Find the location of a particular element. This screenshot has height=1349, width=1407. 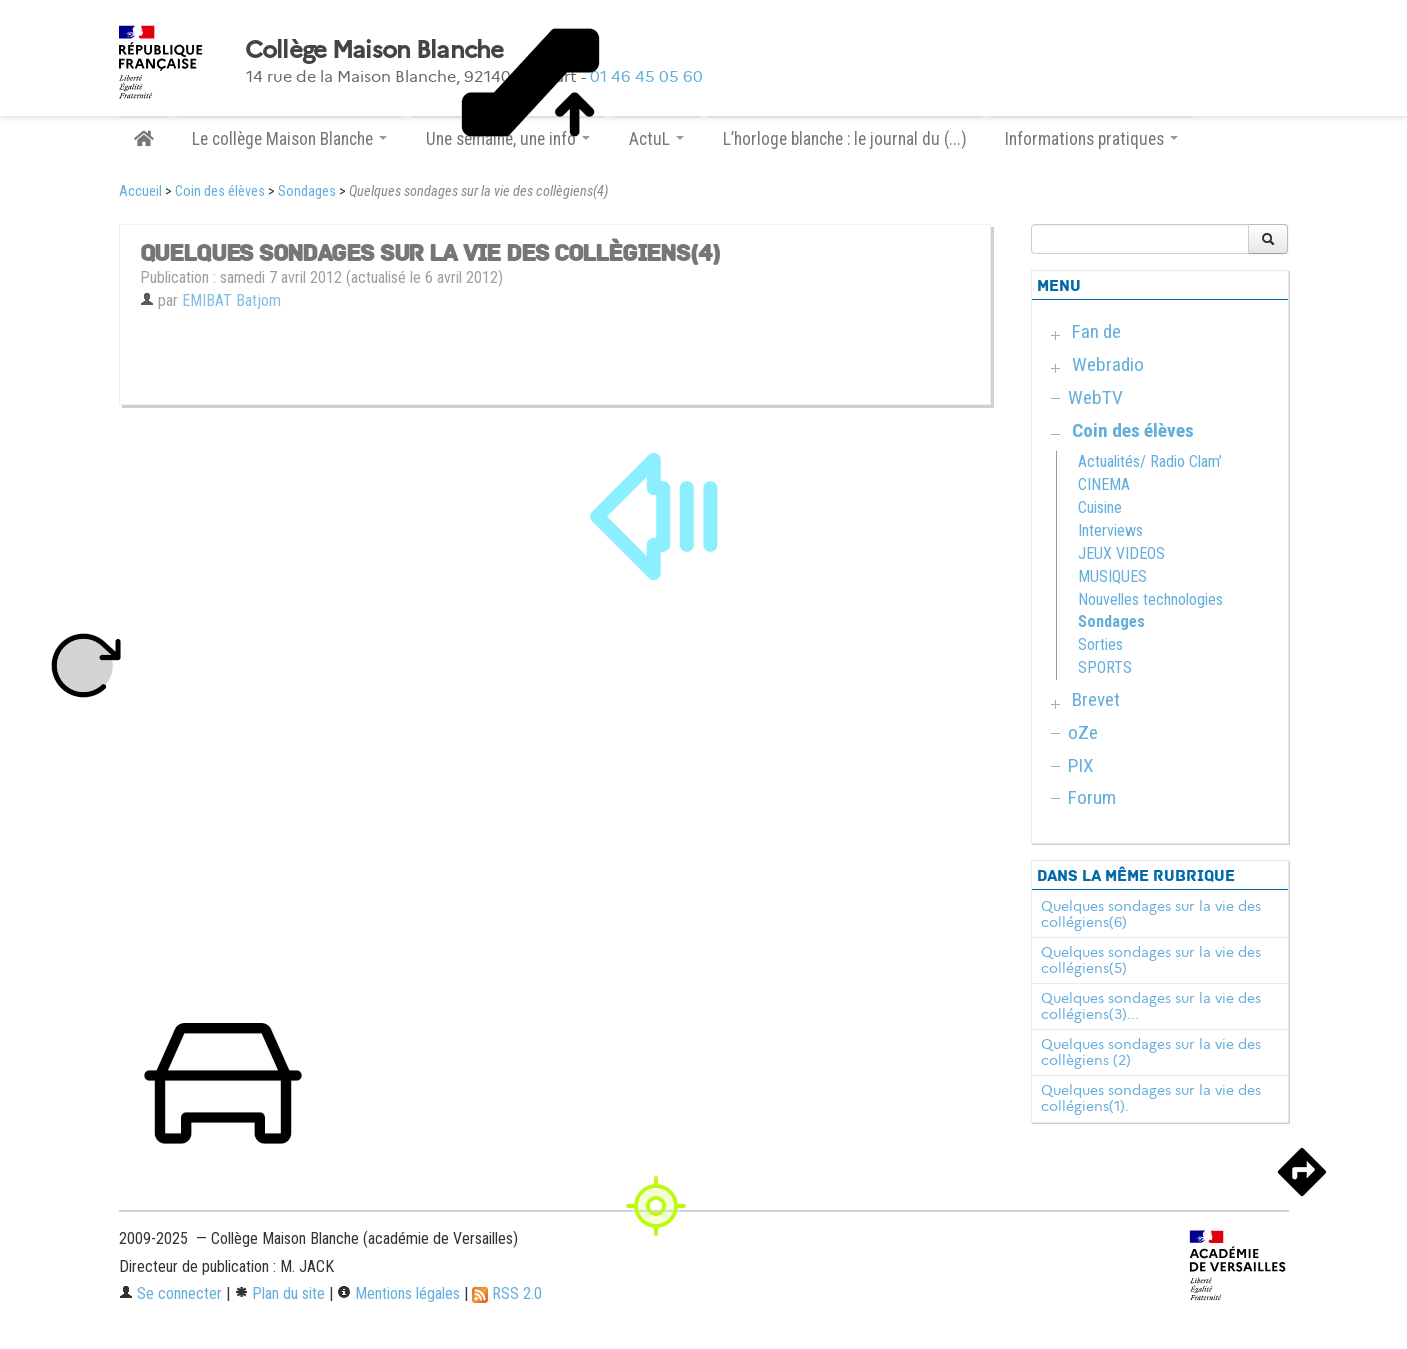

get current location is located at coordinates (656, 1206).